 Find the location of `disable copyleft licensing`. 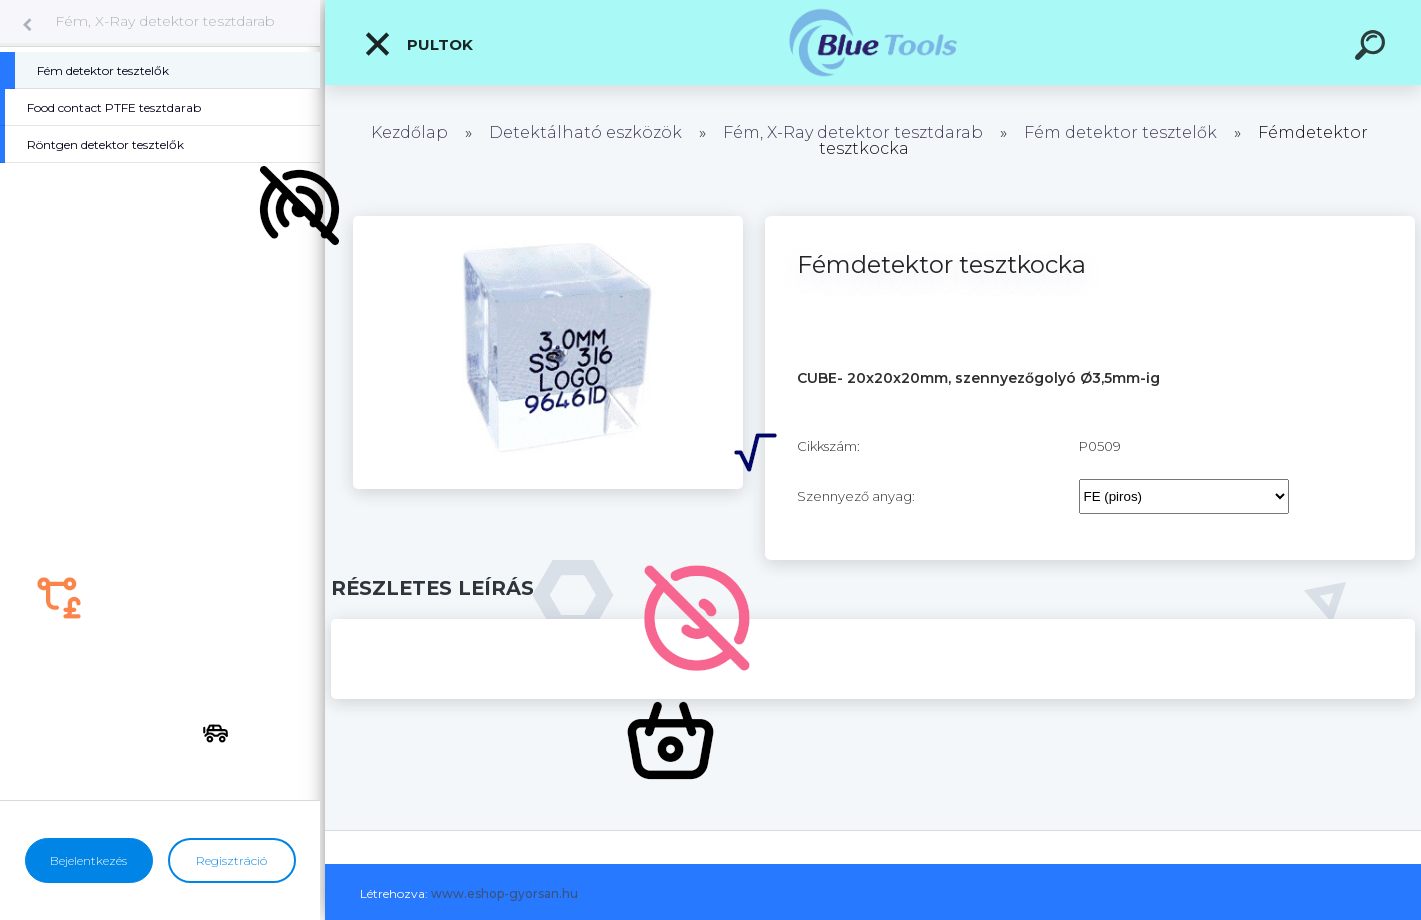

disable copyleft licensing is located at coordinates (697, 618).